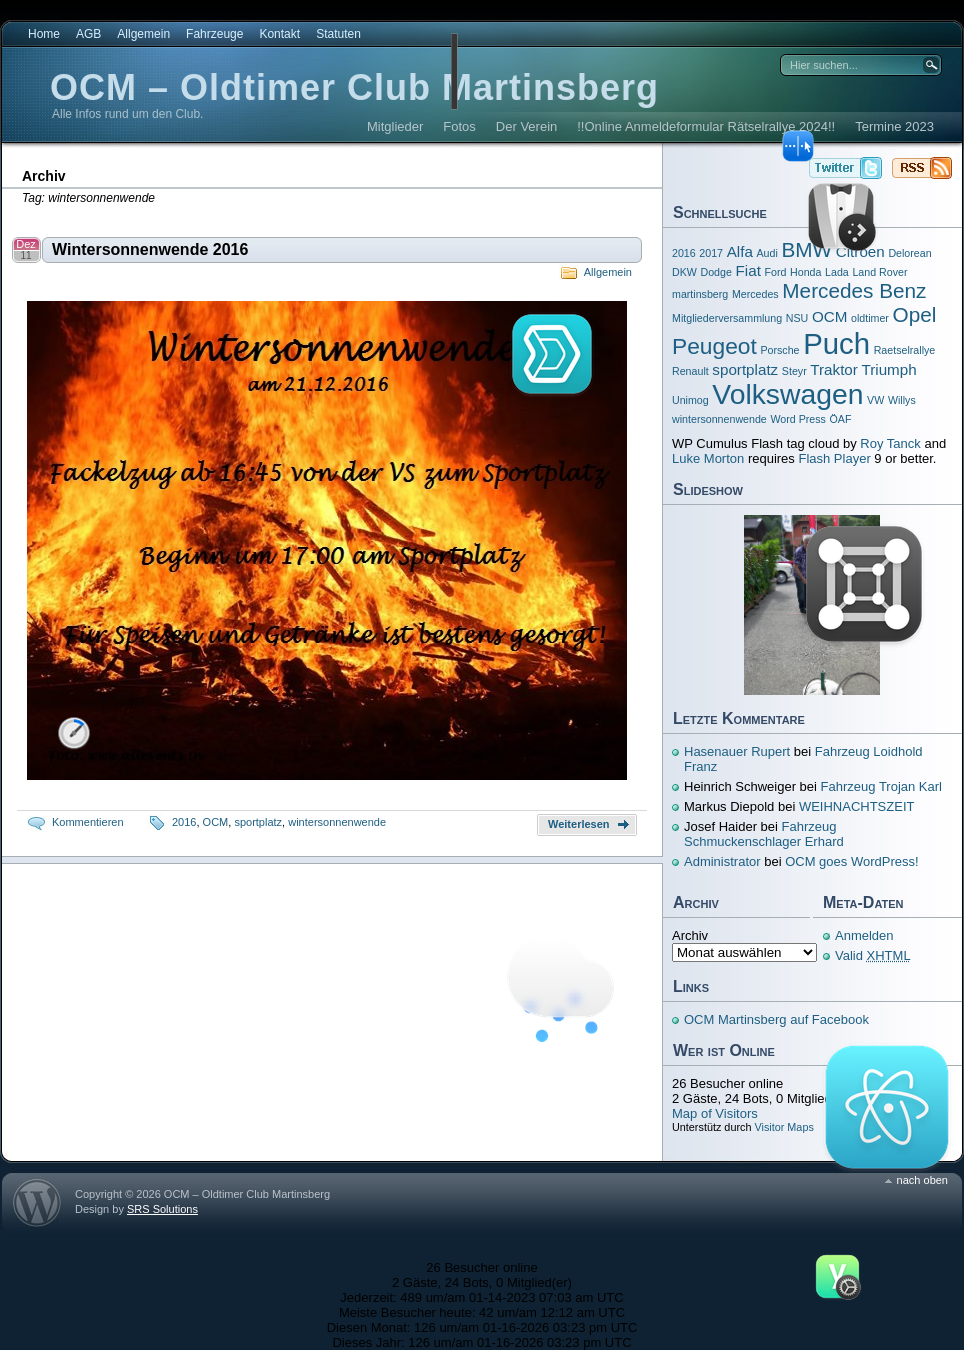 The image size is (964, 1350). What do you see at coordinates (887, 1107) in the screenshot?
I see `launch an electron-based application` at bounding box center [887, 1107].